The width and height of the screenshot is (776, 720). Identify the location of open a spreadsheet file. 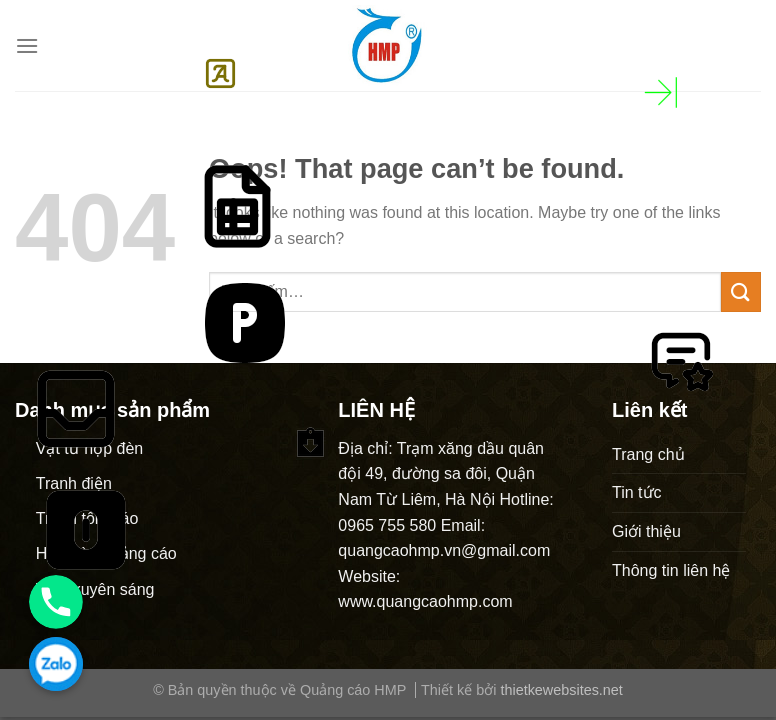
(237, 206).